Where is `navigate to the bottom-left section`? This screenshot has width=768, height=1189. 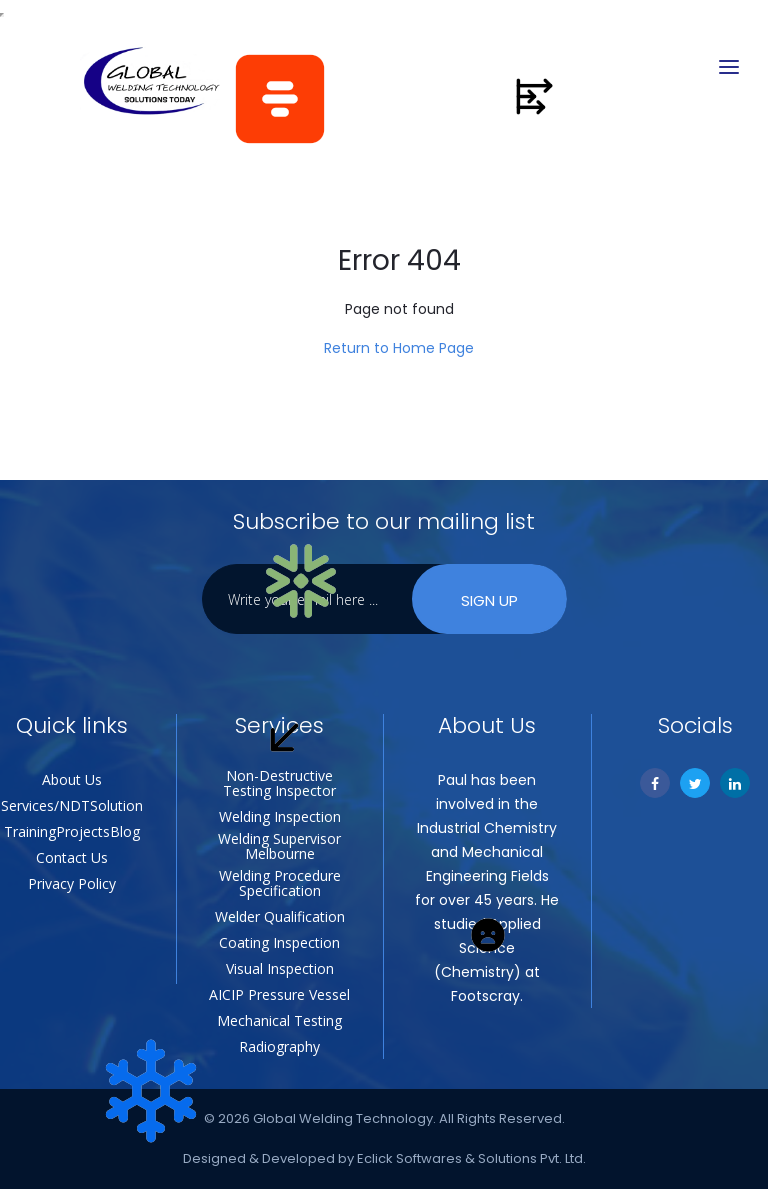
navigate to the bottom-left section is located at coordinates (284, 737).